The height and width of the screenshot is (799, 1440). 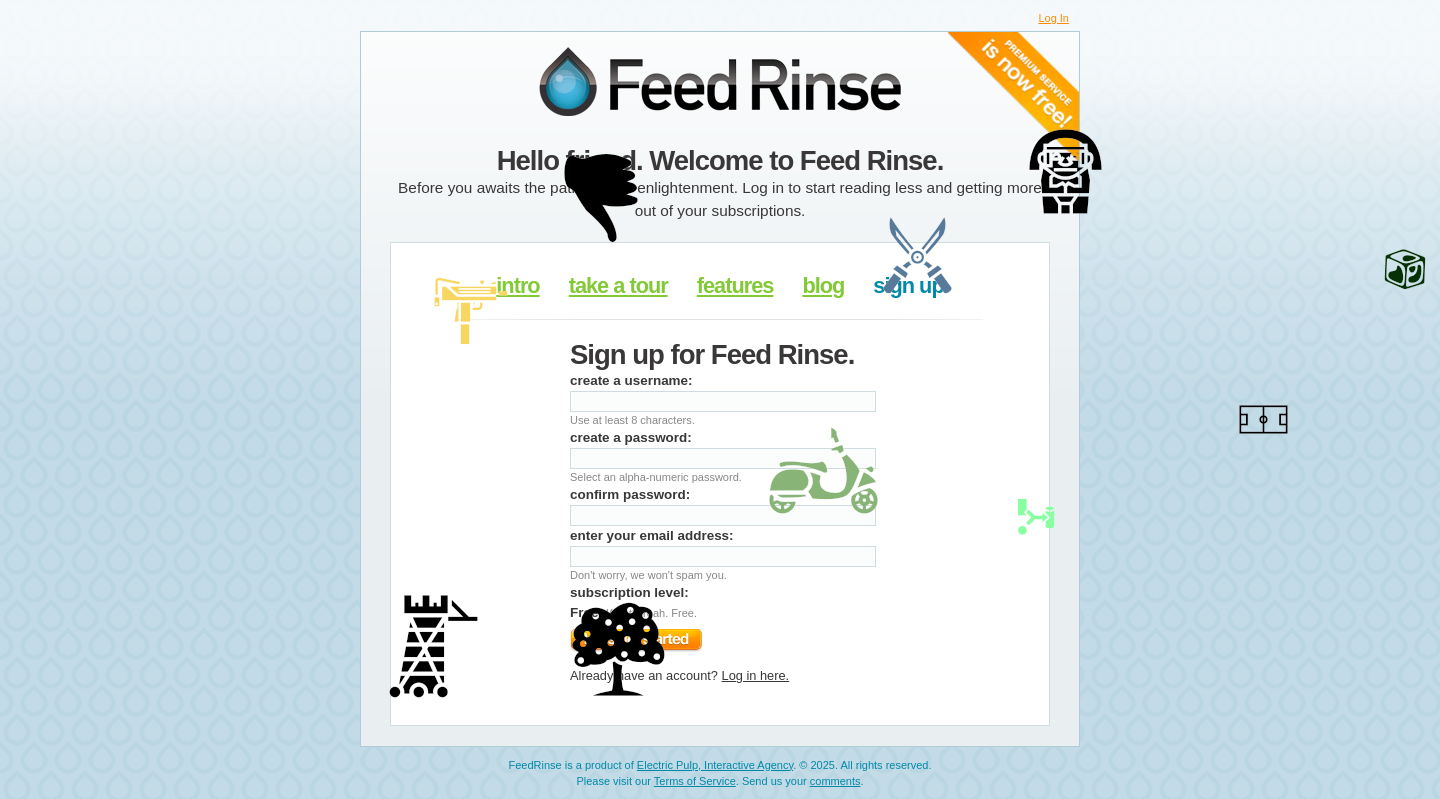 I want to click on view soccer field or pitch layout, so click(x=1263, y=419).